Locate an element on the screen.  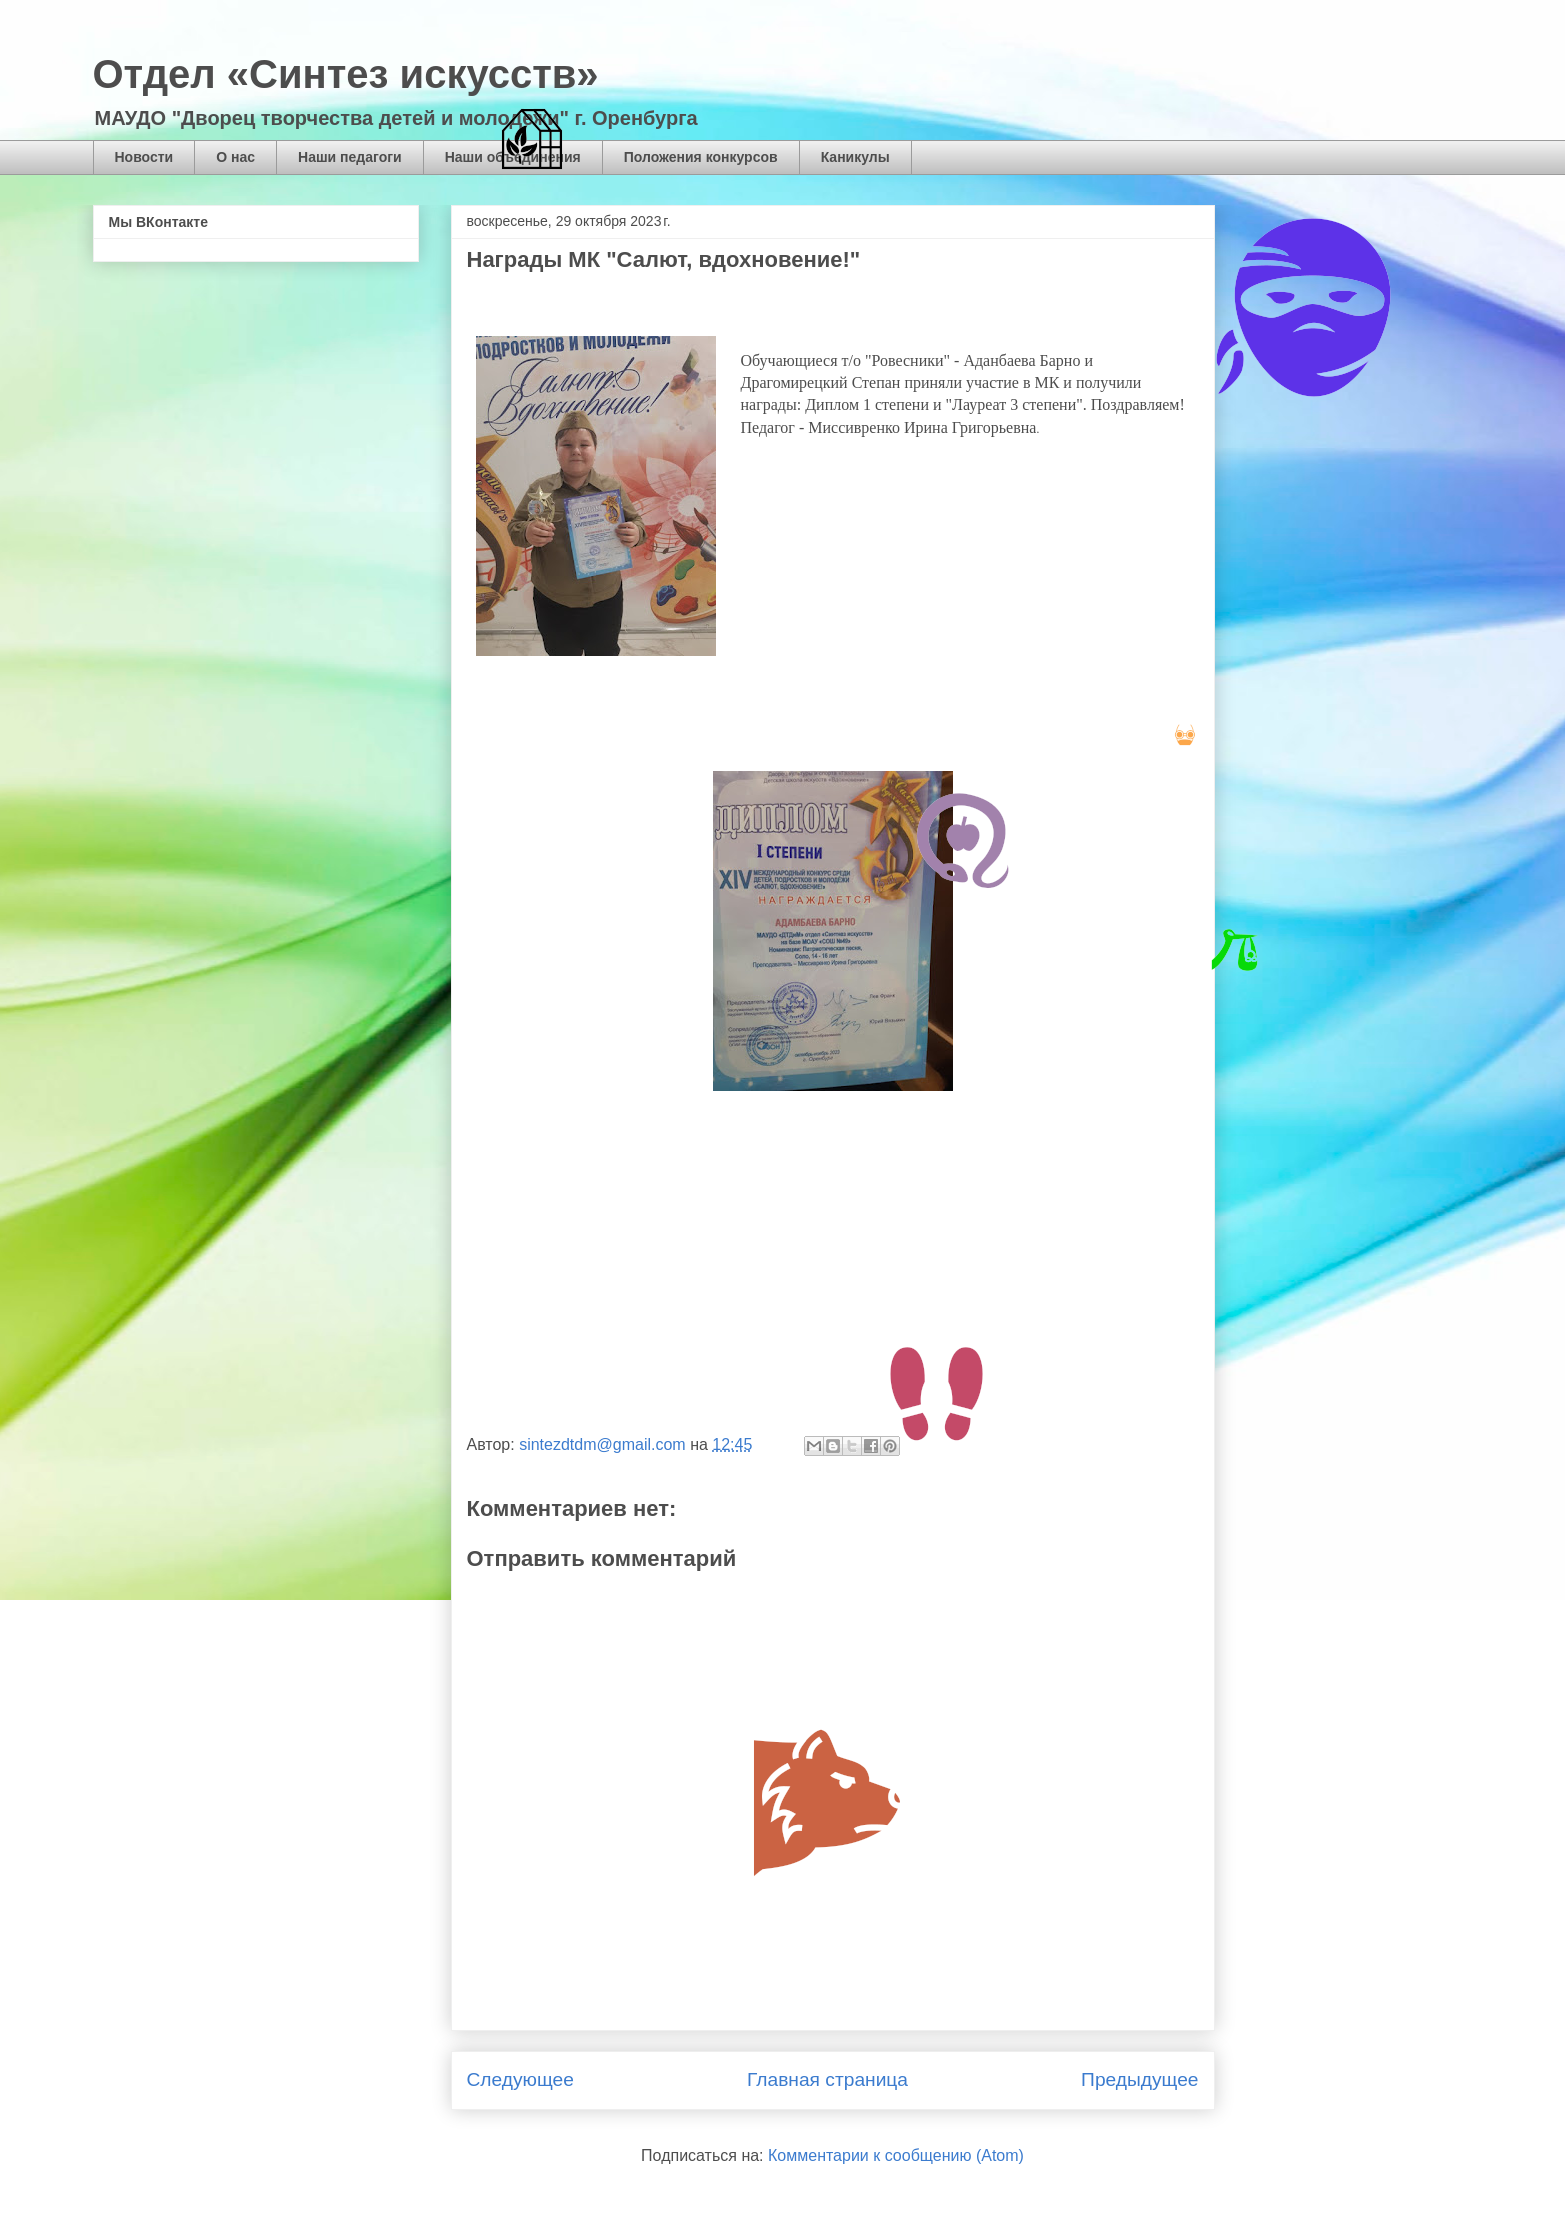
access bear or wildlife-related content in a game is located at coordinates (833, 1803).